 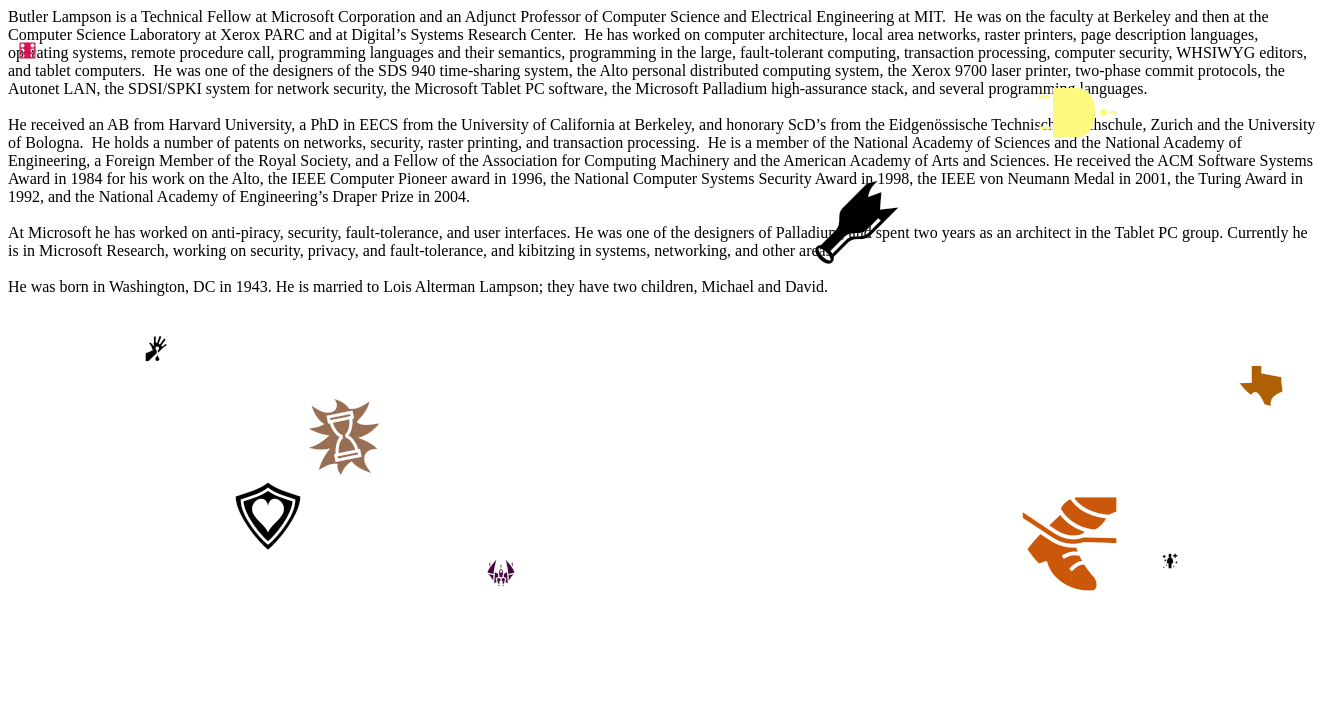 What do you see at coordinates (1261, 386) in the screenshot?
I see `select texas as your region or state` at bounding box center [1261, 386].